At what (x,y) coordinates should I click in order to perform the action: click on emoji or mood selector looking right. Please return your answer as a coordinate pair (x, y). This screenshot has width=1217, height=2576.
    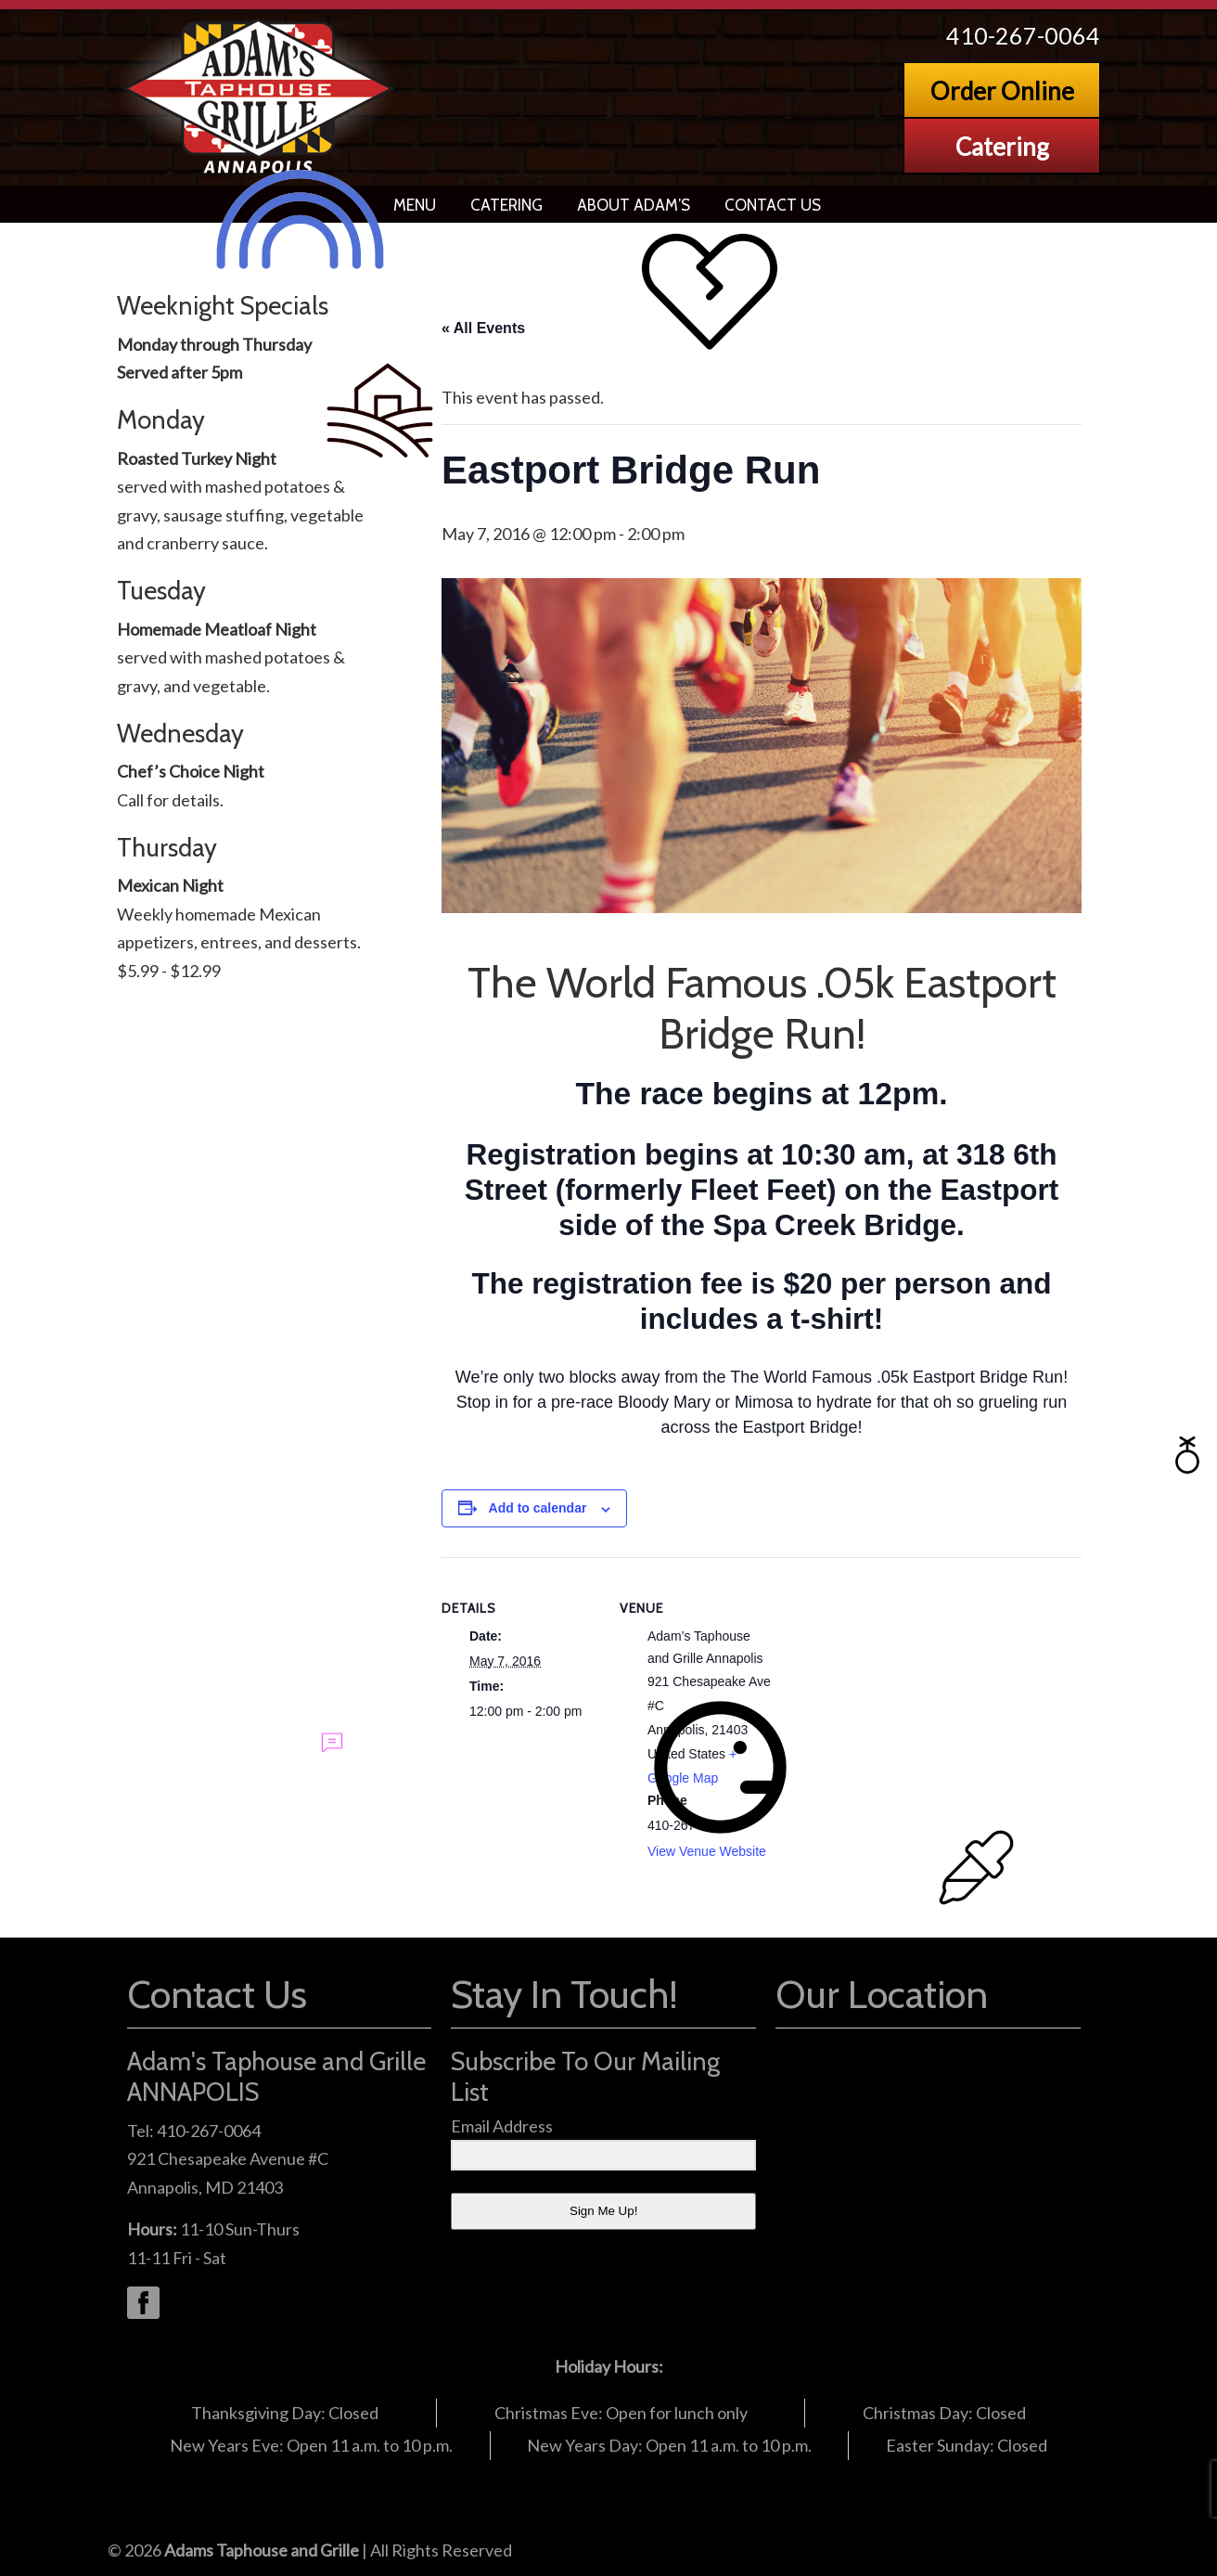
    Looking at the image, I should click on (720, 1767).